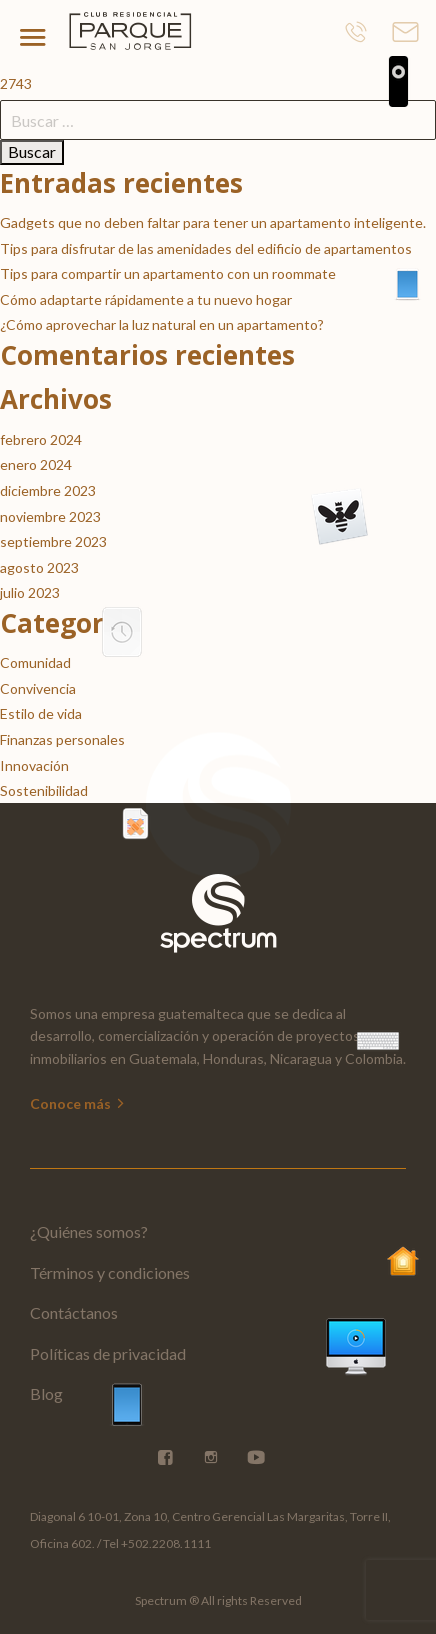 Image resolution: width=436 pixels, height=1634 pixels. What do you see at coordinates (407, 284) in the screenshot?
I see `iPad Pro device with cellular connectivity` at bounding box center [407, 284].